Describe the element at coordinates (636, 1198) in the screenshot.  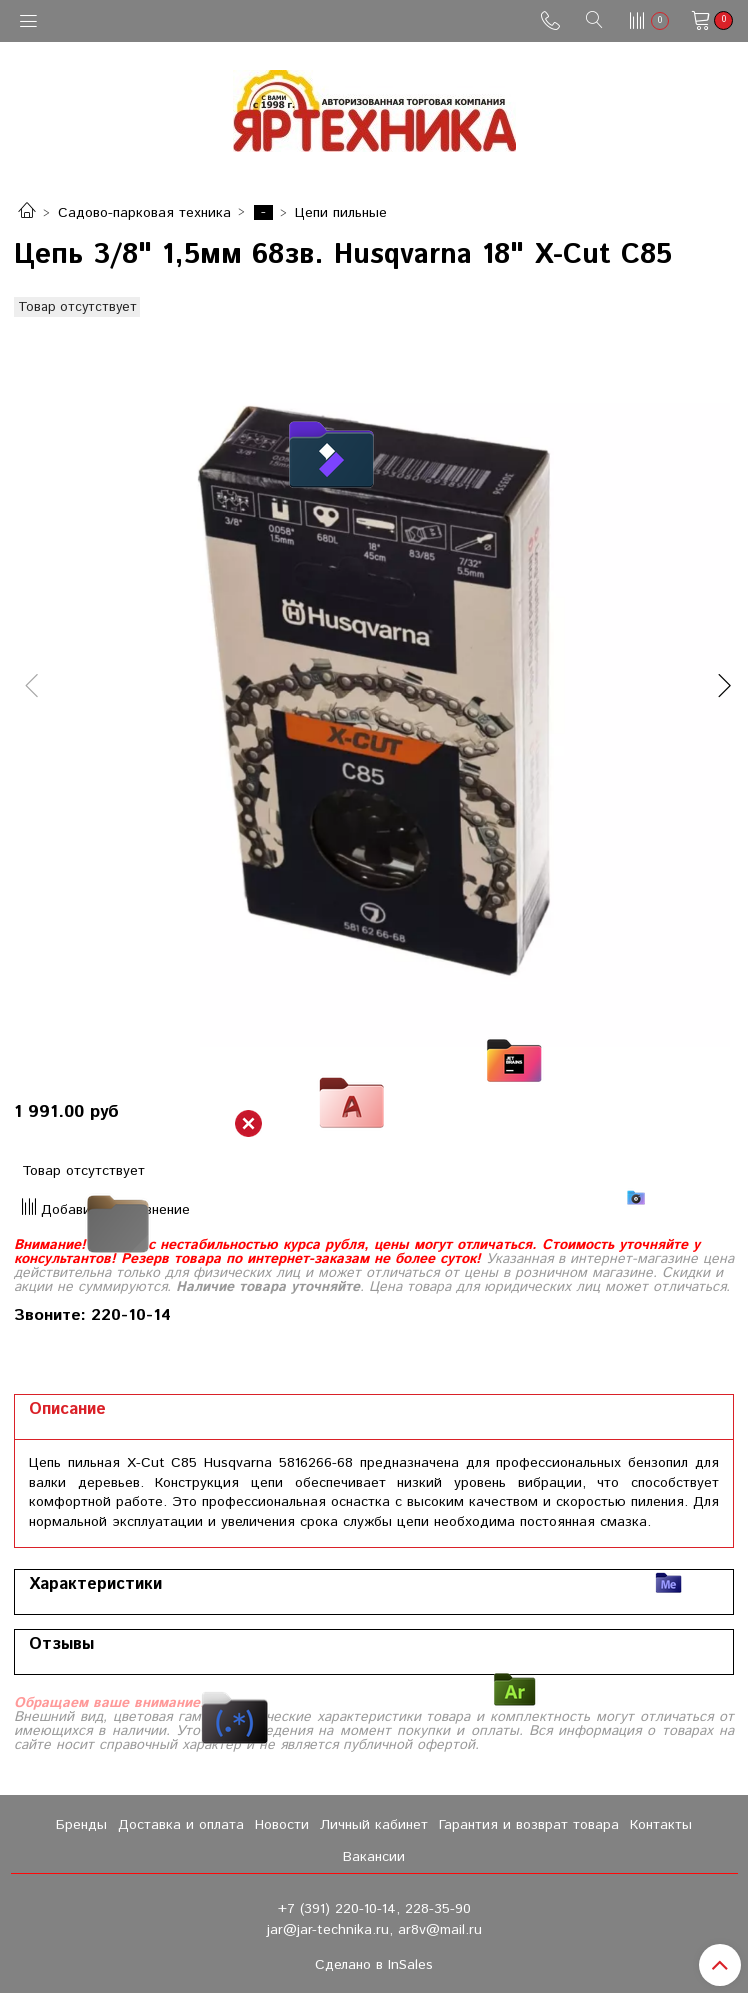
I see `open your music files folder` at that location.